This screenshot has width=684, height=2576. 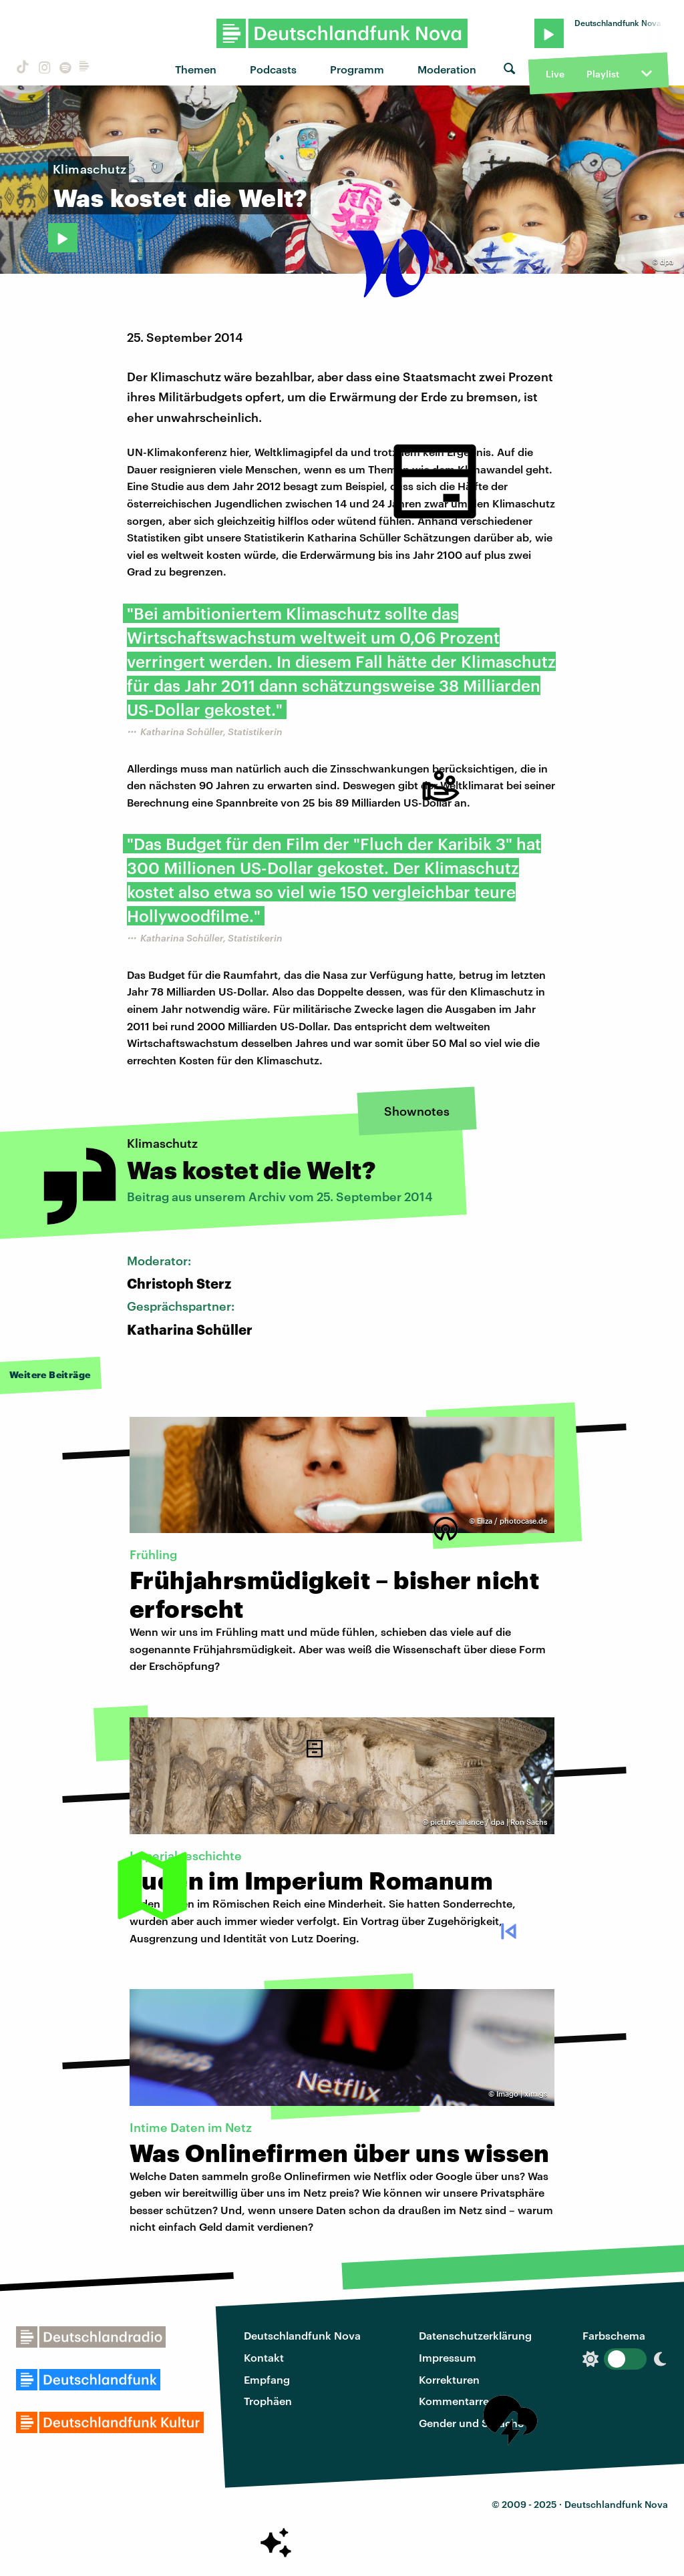 What do you see at coordinates (446, 1529) in the screenshot?
I see `indicates open-source software or project` at bounding box center [446, 1529].